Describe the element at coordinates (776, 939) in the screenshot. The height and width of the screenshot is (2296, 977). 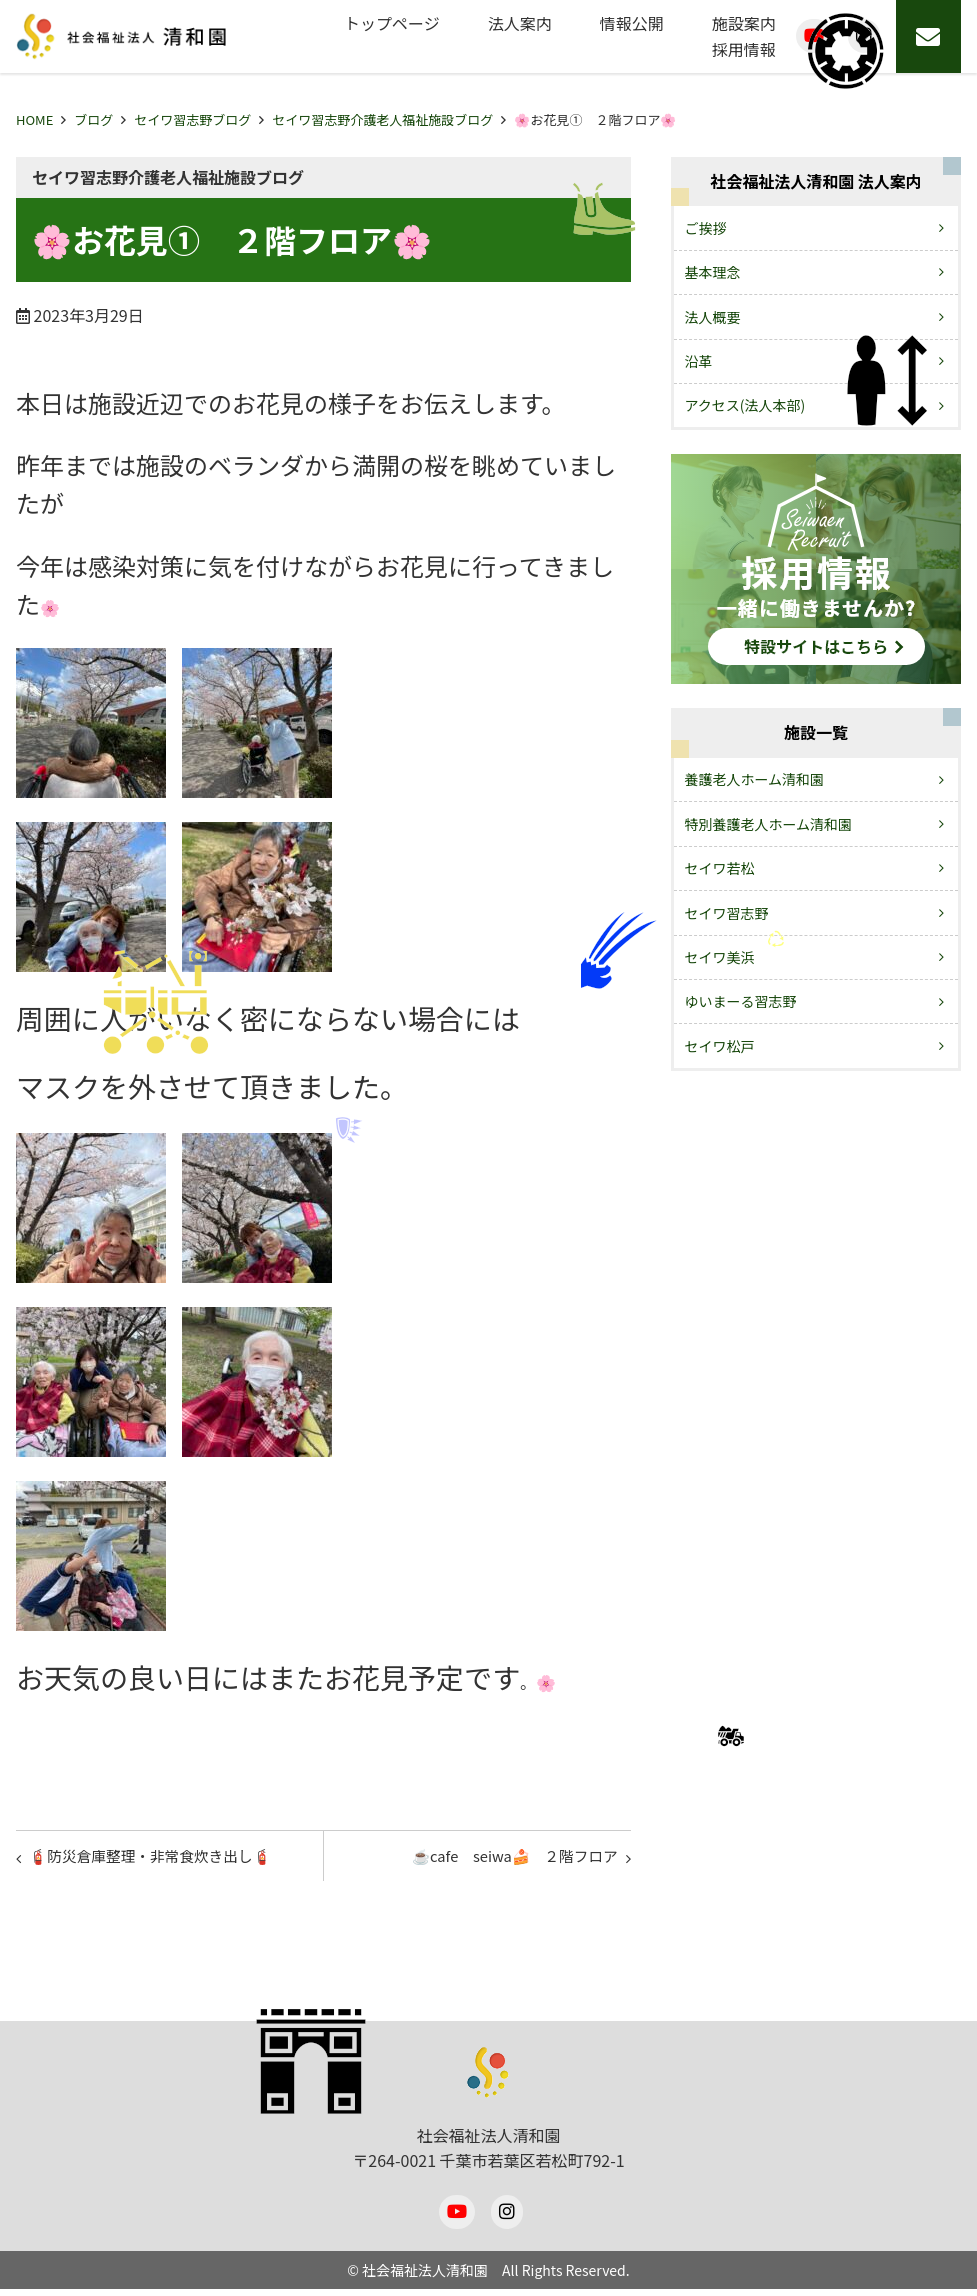
I see `recycle or dispose of item responsibly` at that location.